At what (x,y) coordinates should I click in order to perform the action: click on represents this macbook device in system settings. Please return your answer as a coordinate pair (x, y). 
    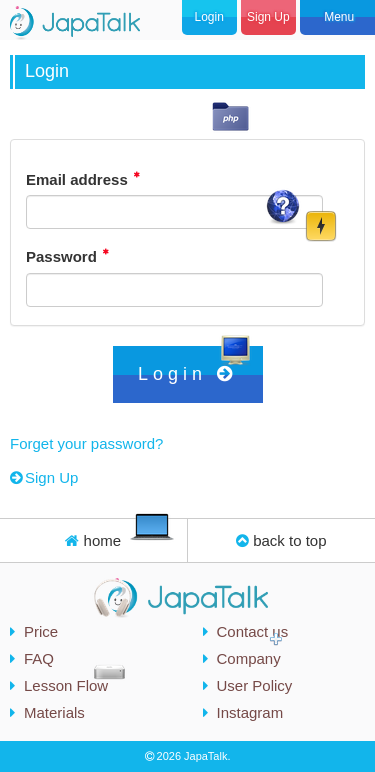
    Looking at the image, I should click on (152, 523).